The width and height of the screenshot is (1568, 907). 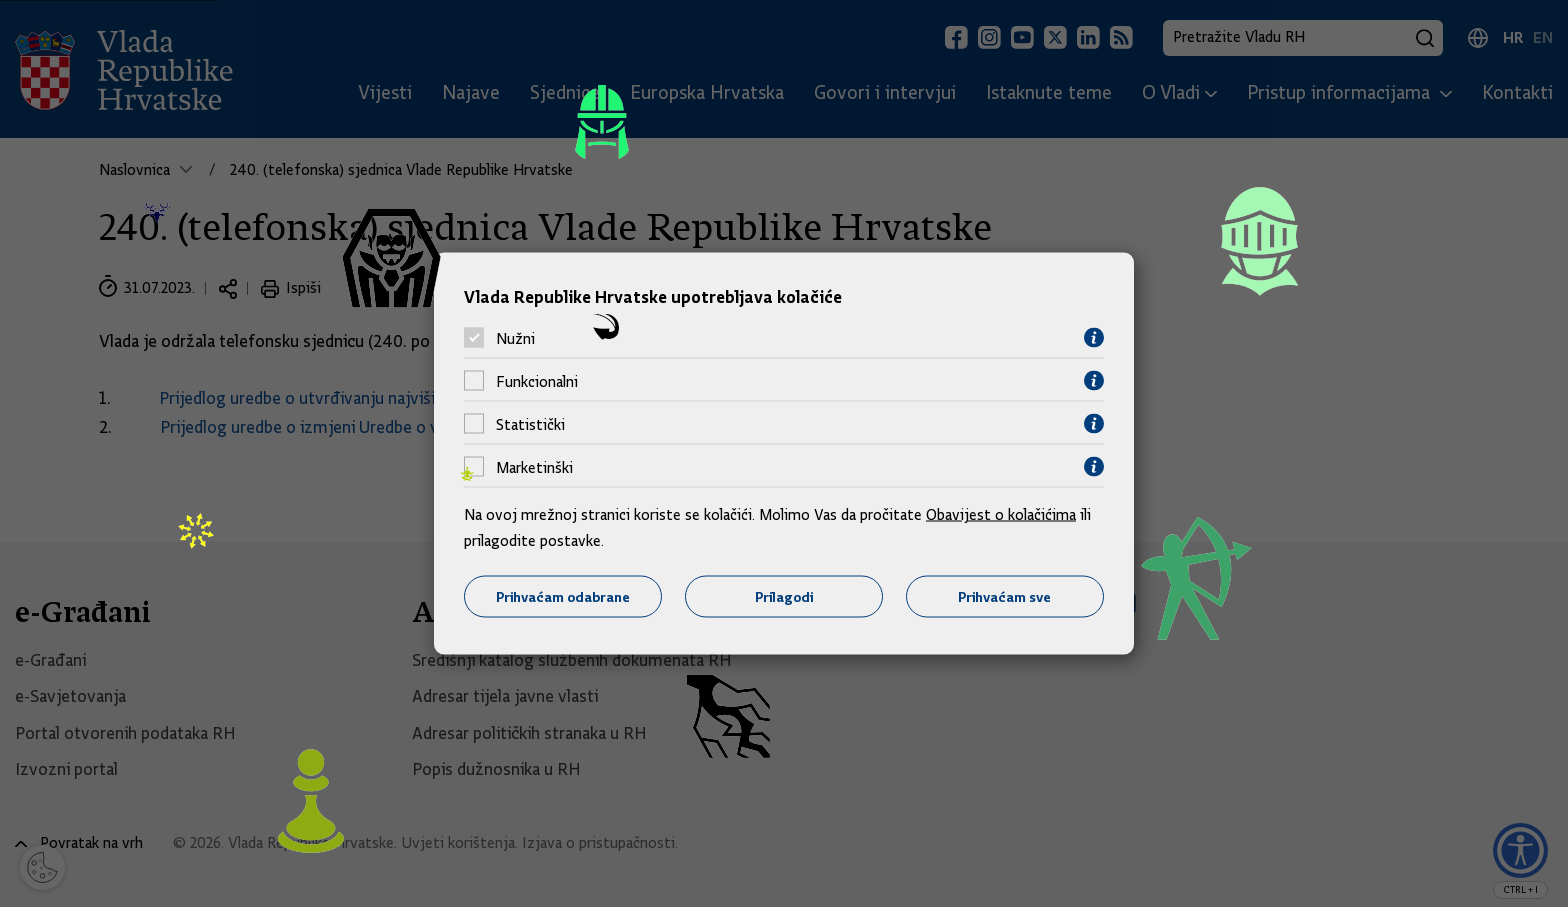 I want to click on wildlife or nature category indicator, so click(x=157, y=212).